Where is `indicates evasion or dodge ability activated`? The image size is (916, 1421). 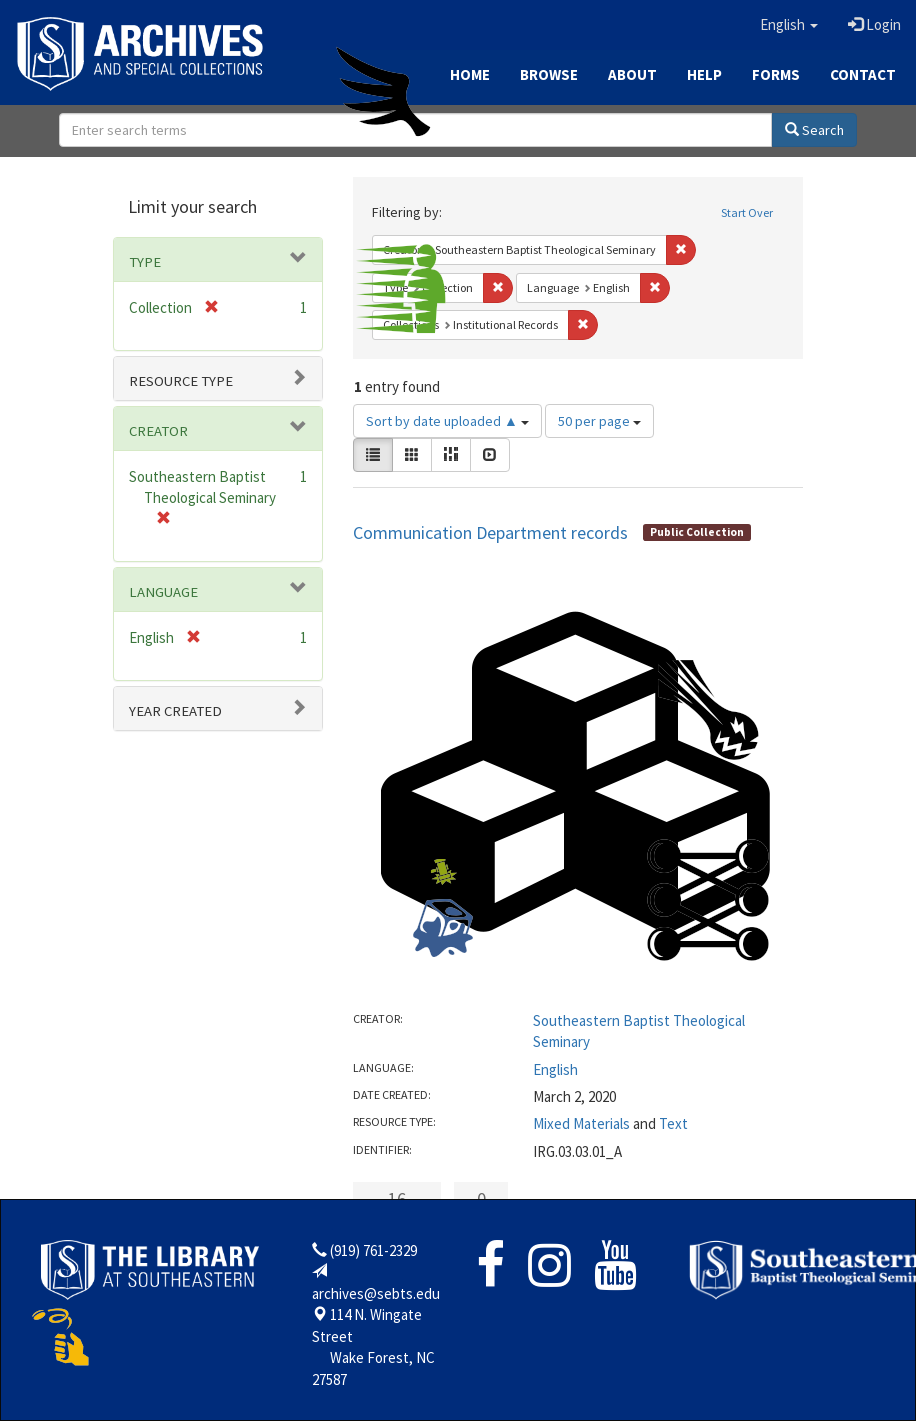
indicates evasion or dodge ability activated is located at coordinates (401, 289).